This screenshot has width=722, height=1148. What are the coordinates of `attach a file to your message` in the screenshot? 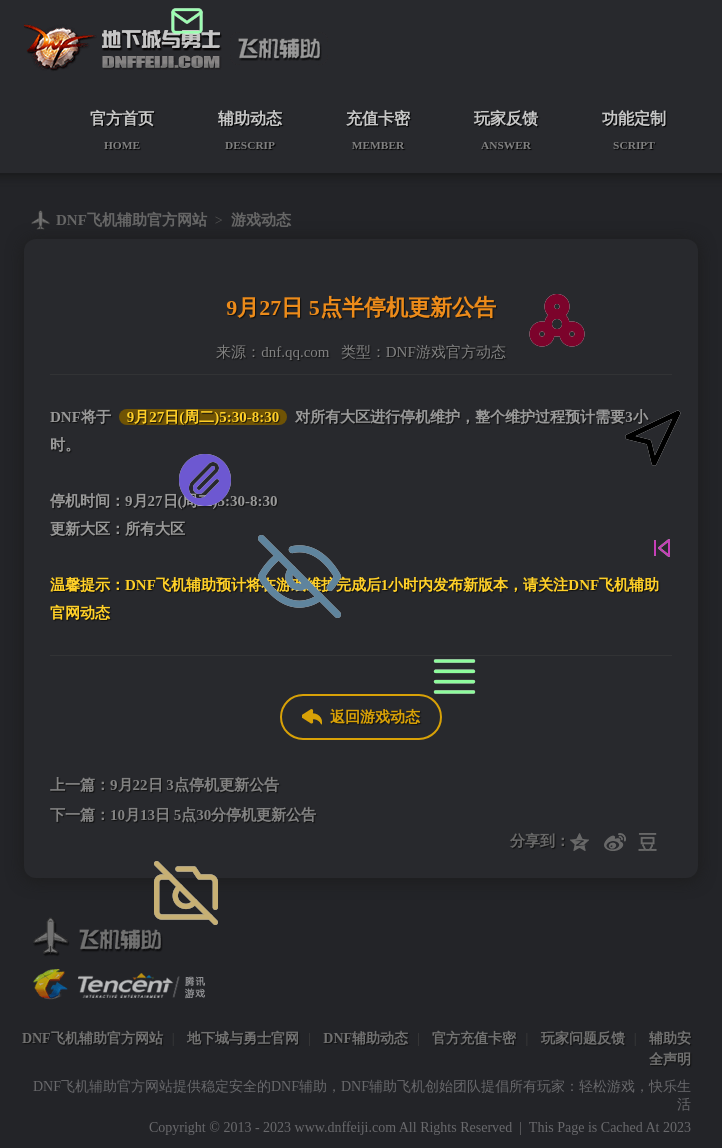 It's located at (205, 480).